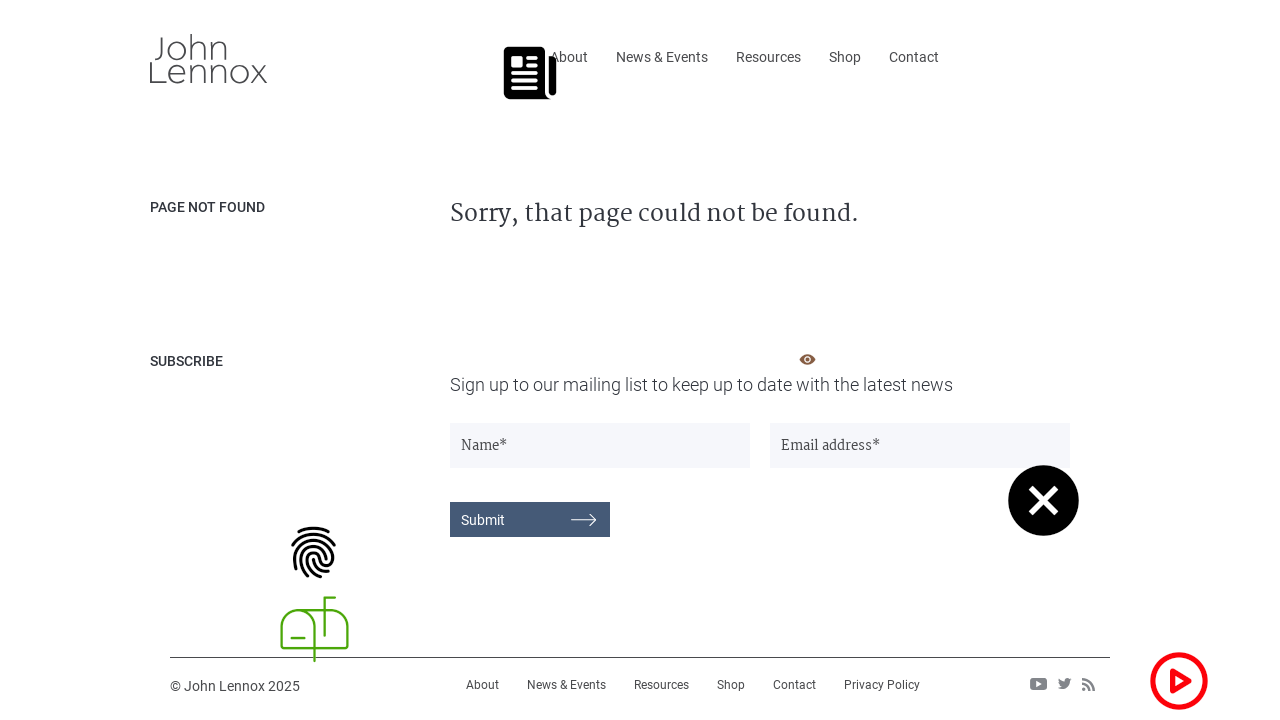  I want to click on access your mailbox or inbox, so click(314, 630).